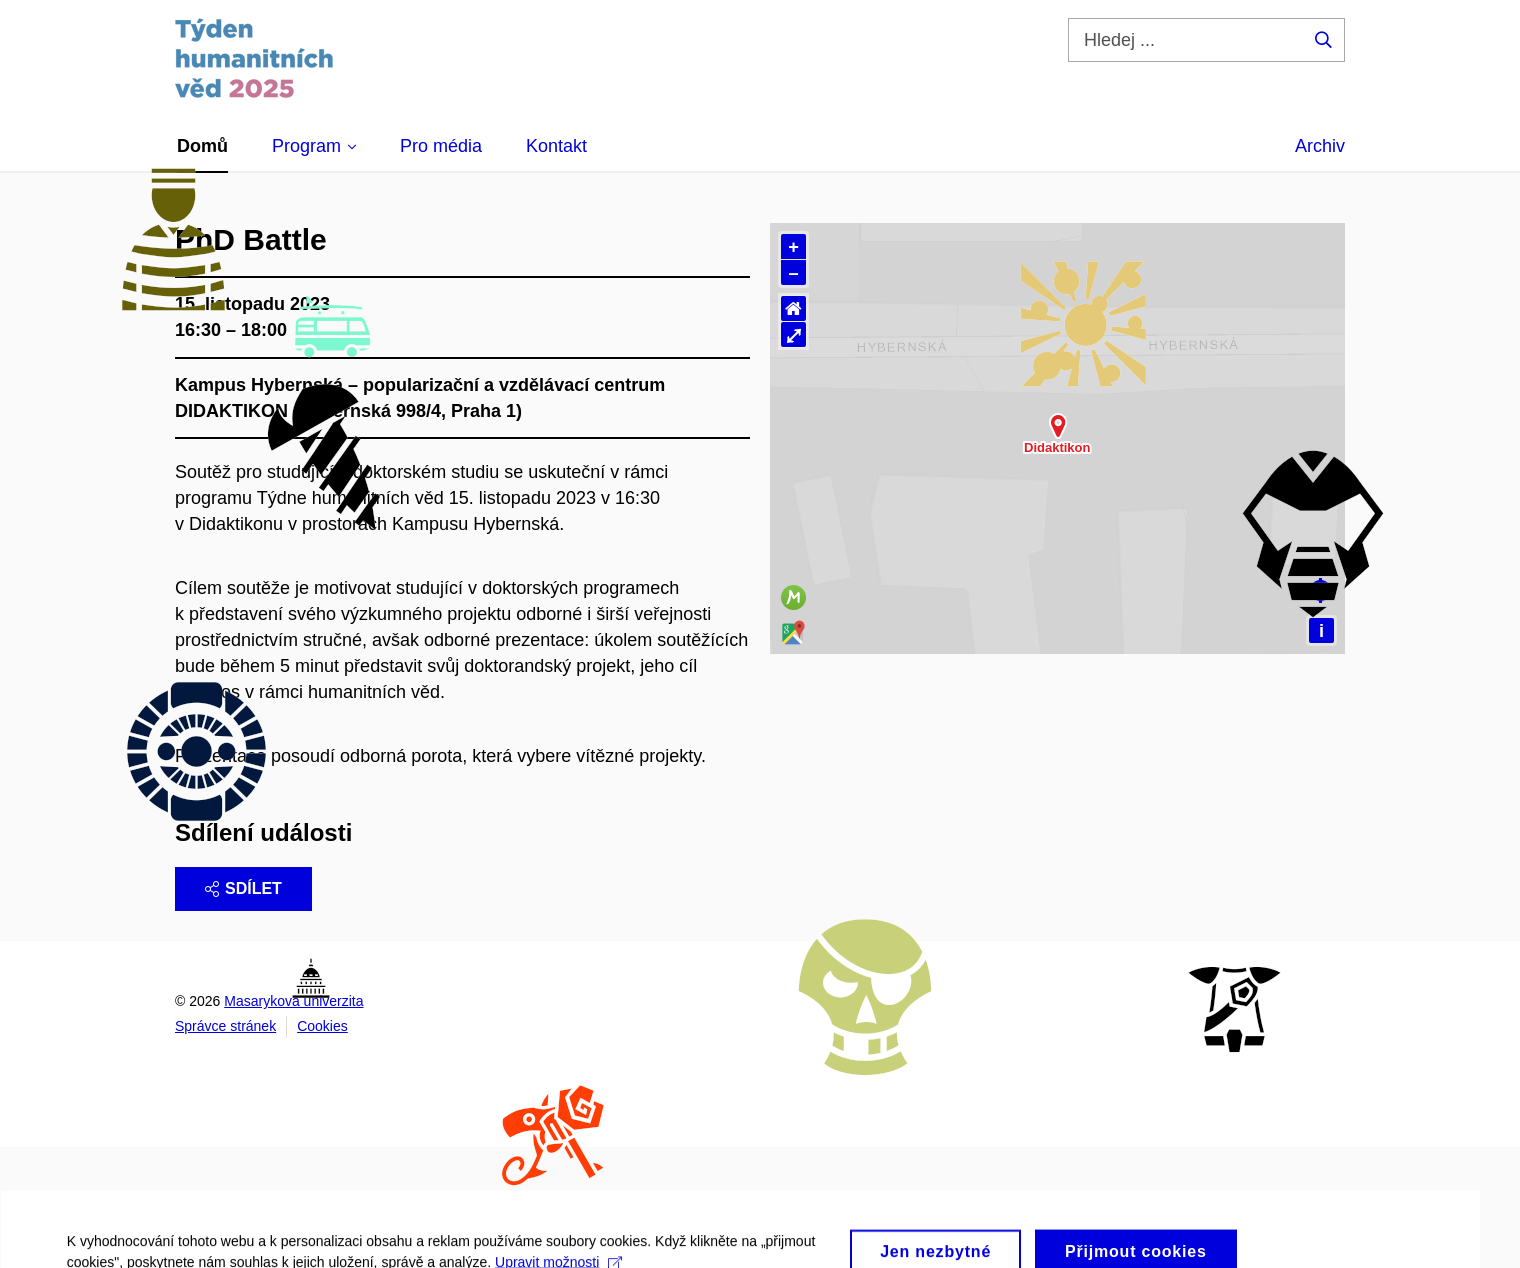  What do you see at coordinates (865, 997) in the screenshot?
I see `access pirate or nautical themed game content` at bounding box center [865, 997].